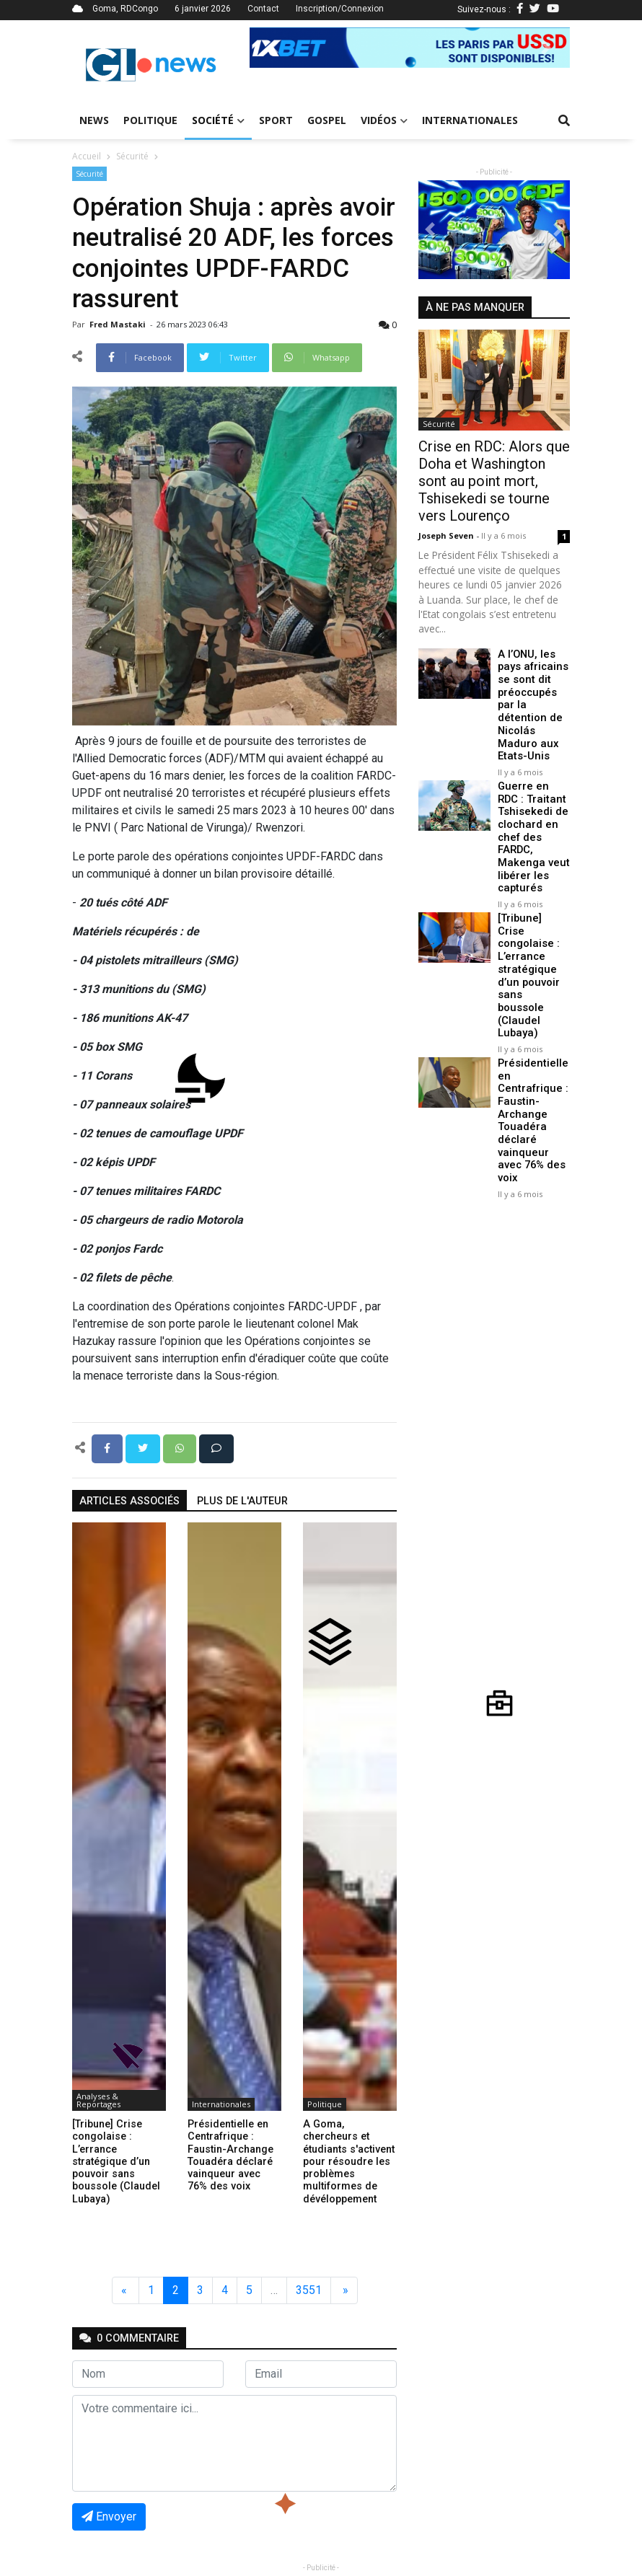 Image resolution: width=642 pixels, height=2576 pixels. Describe the element at coordinates (285, 2503) in the screenshot. I see `indicates sunny or clear weather conditions` at that location.